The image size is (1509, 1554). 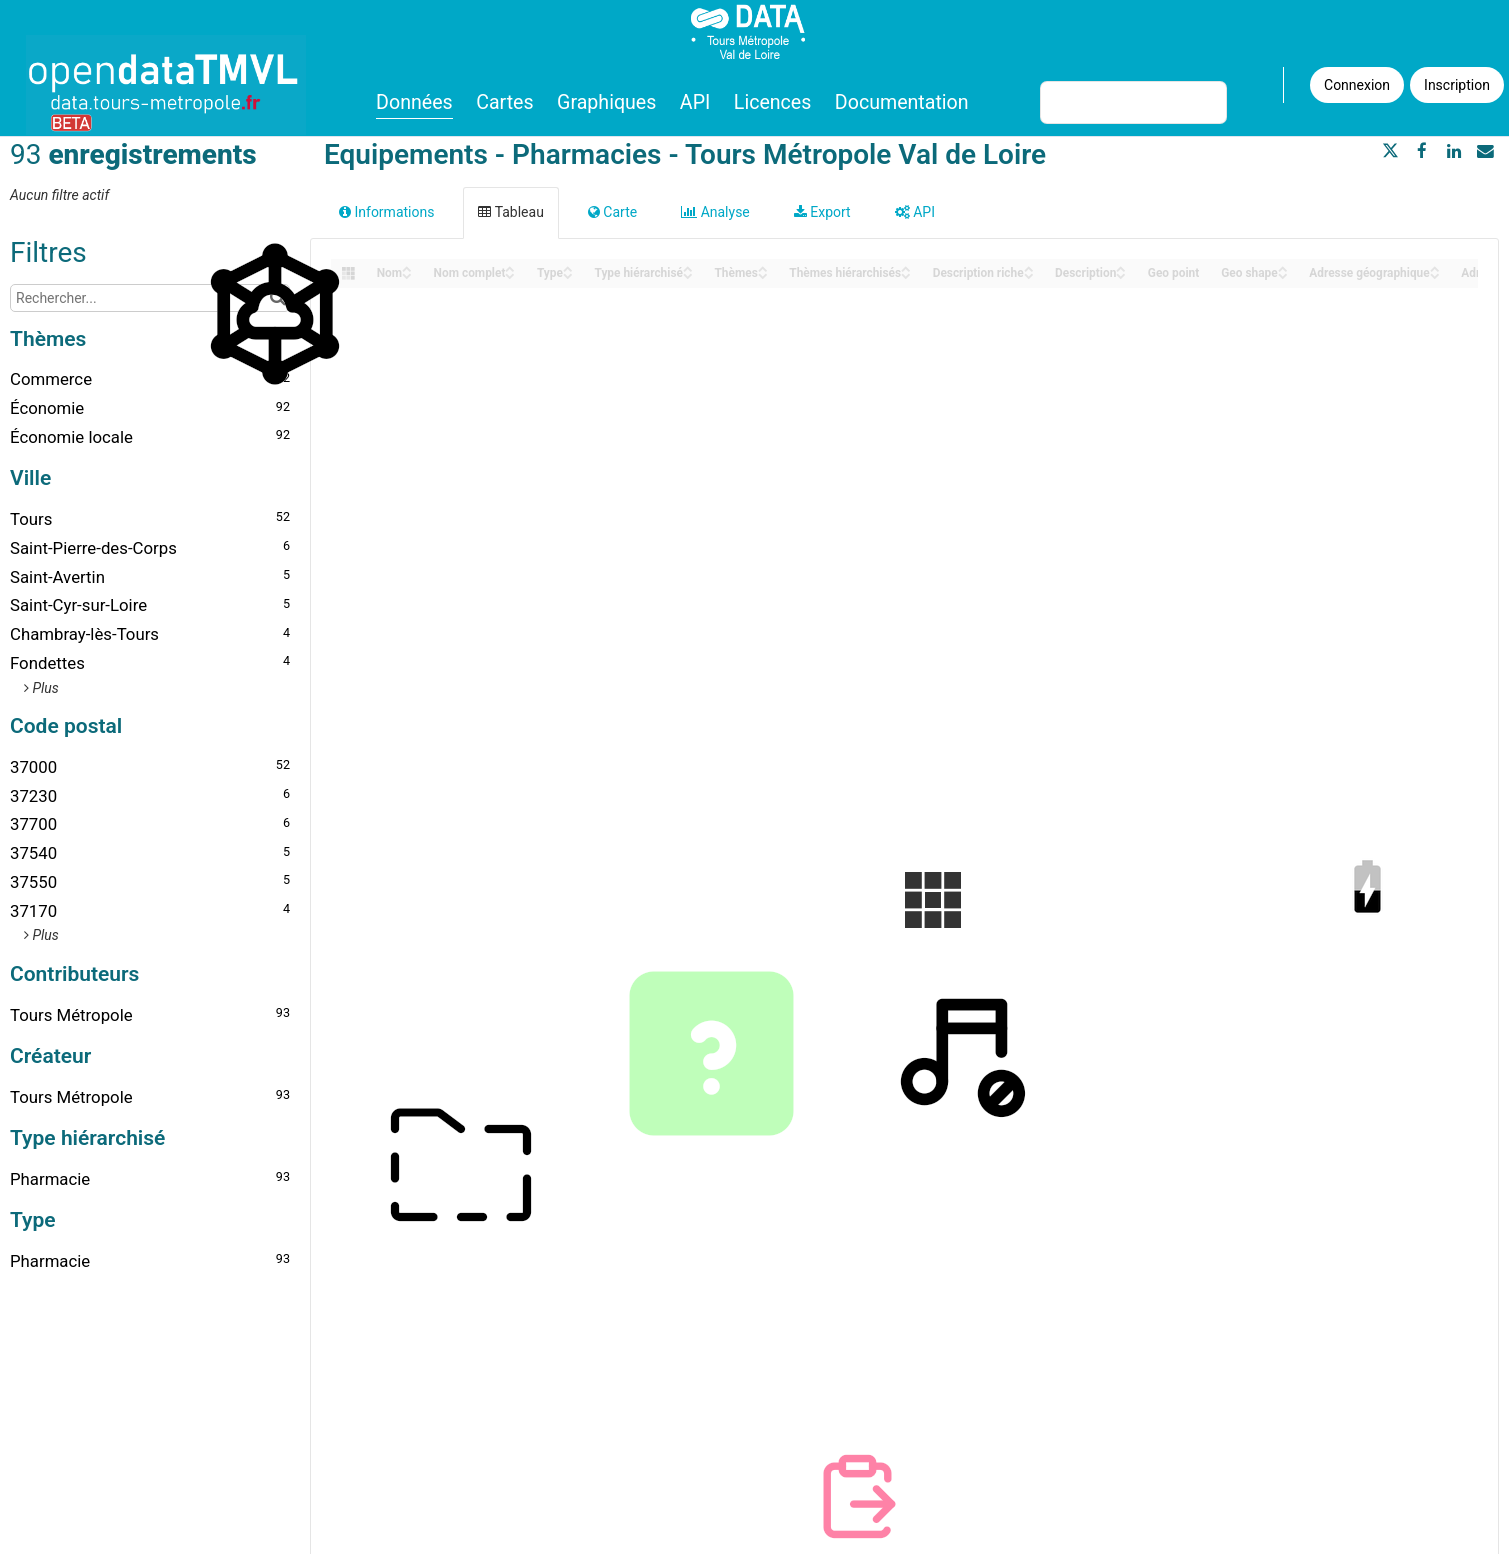 What do you see at coordinates (960, 1052) in the screenshot?
I see `cancel or stop music playback` at bounding box center [960, 1052].